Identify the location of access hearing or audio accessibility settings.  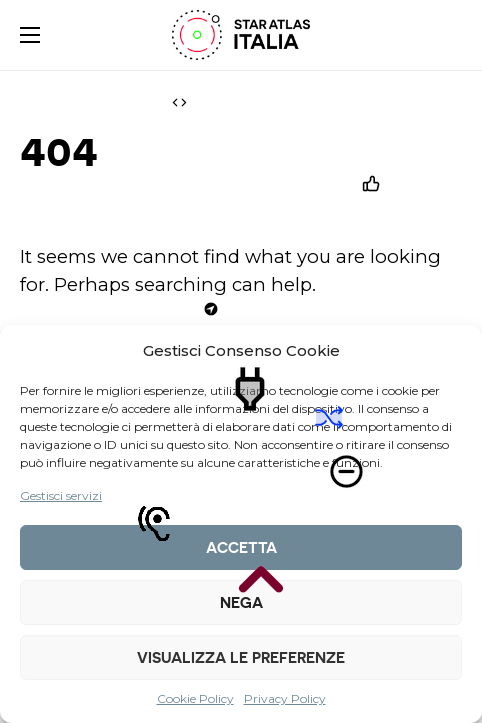
(154, 524).